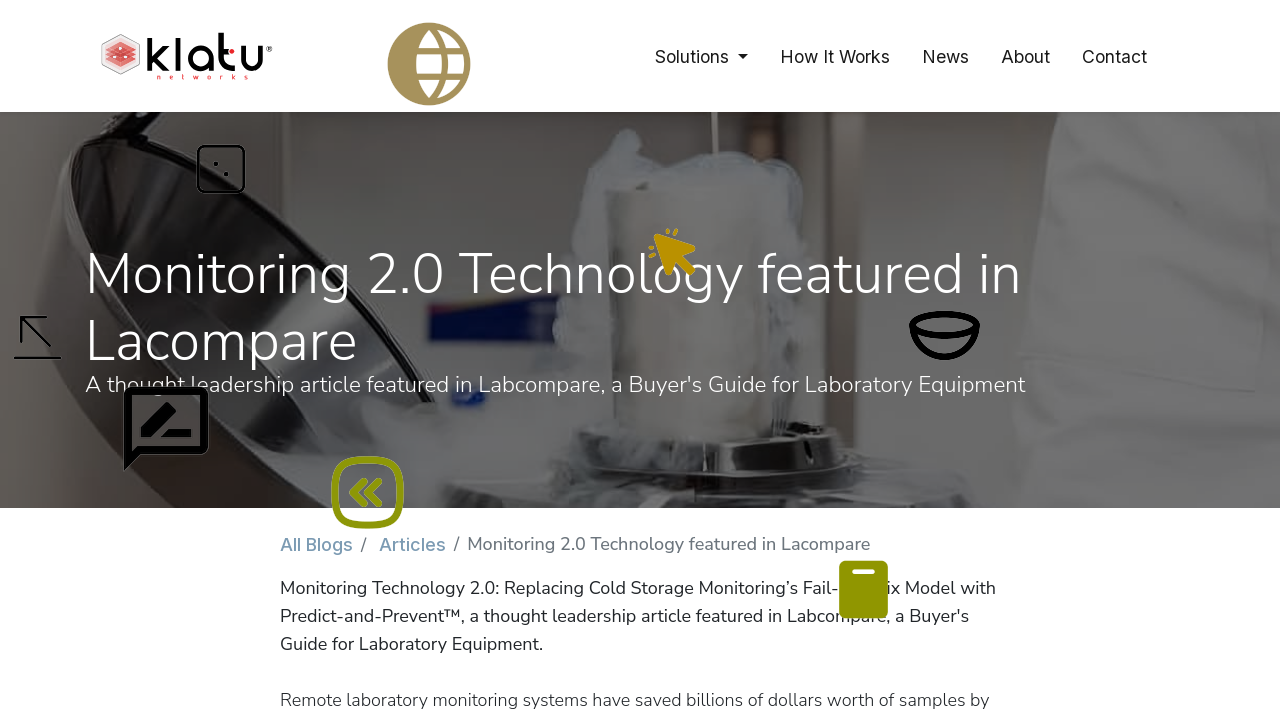 The height and width of the screenshot is (720, 1280). What do you see at coordinates (944, 335) in the screenshot?
I see `switch to hemisphere or dome view` at bounding box center [944, 335].